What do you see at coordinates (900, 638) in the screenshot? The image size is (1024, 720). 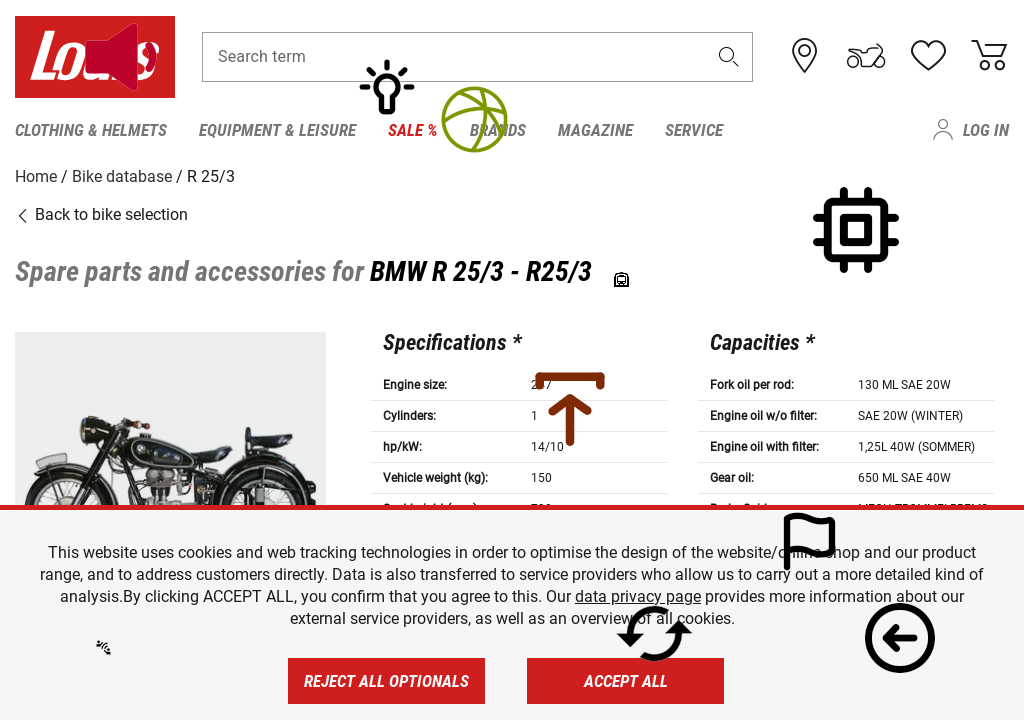 I see `go back to the previous screen` at bounding box center [900, 638].